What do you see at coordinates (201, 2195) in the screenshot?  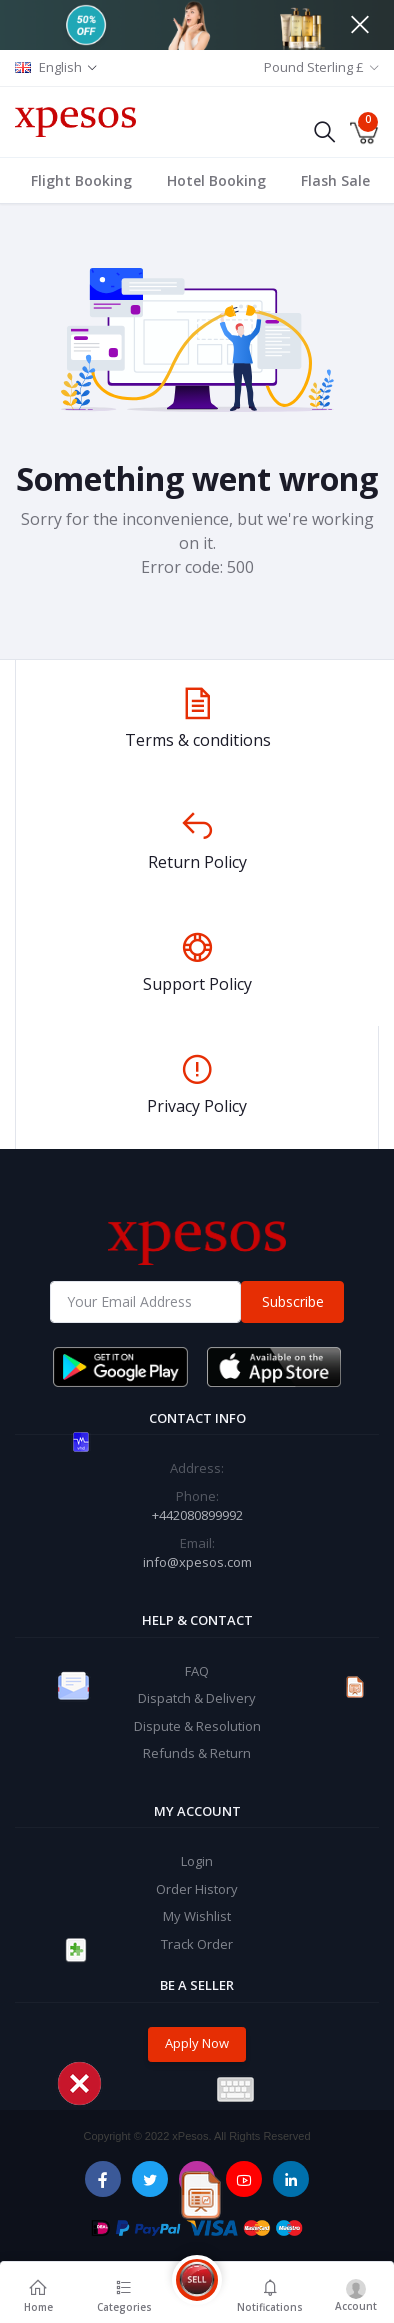 I see `libreoffice impress presentation file` at bounding box center [201, 2195].